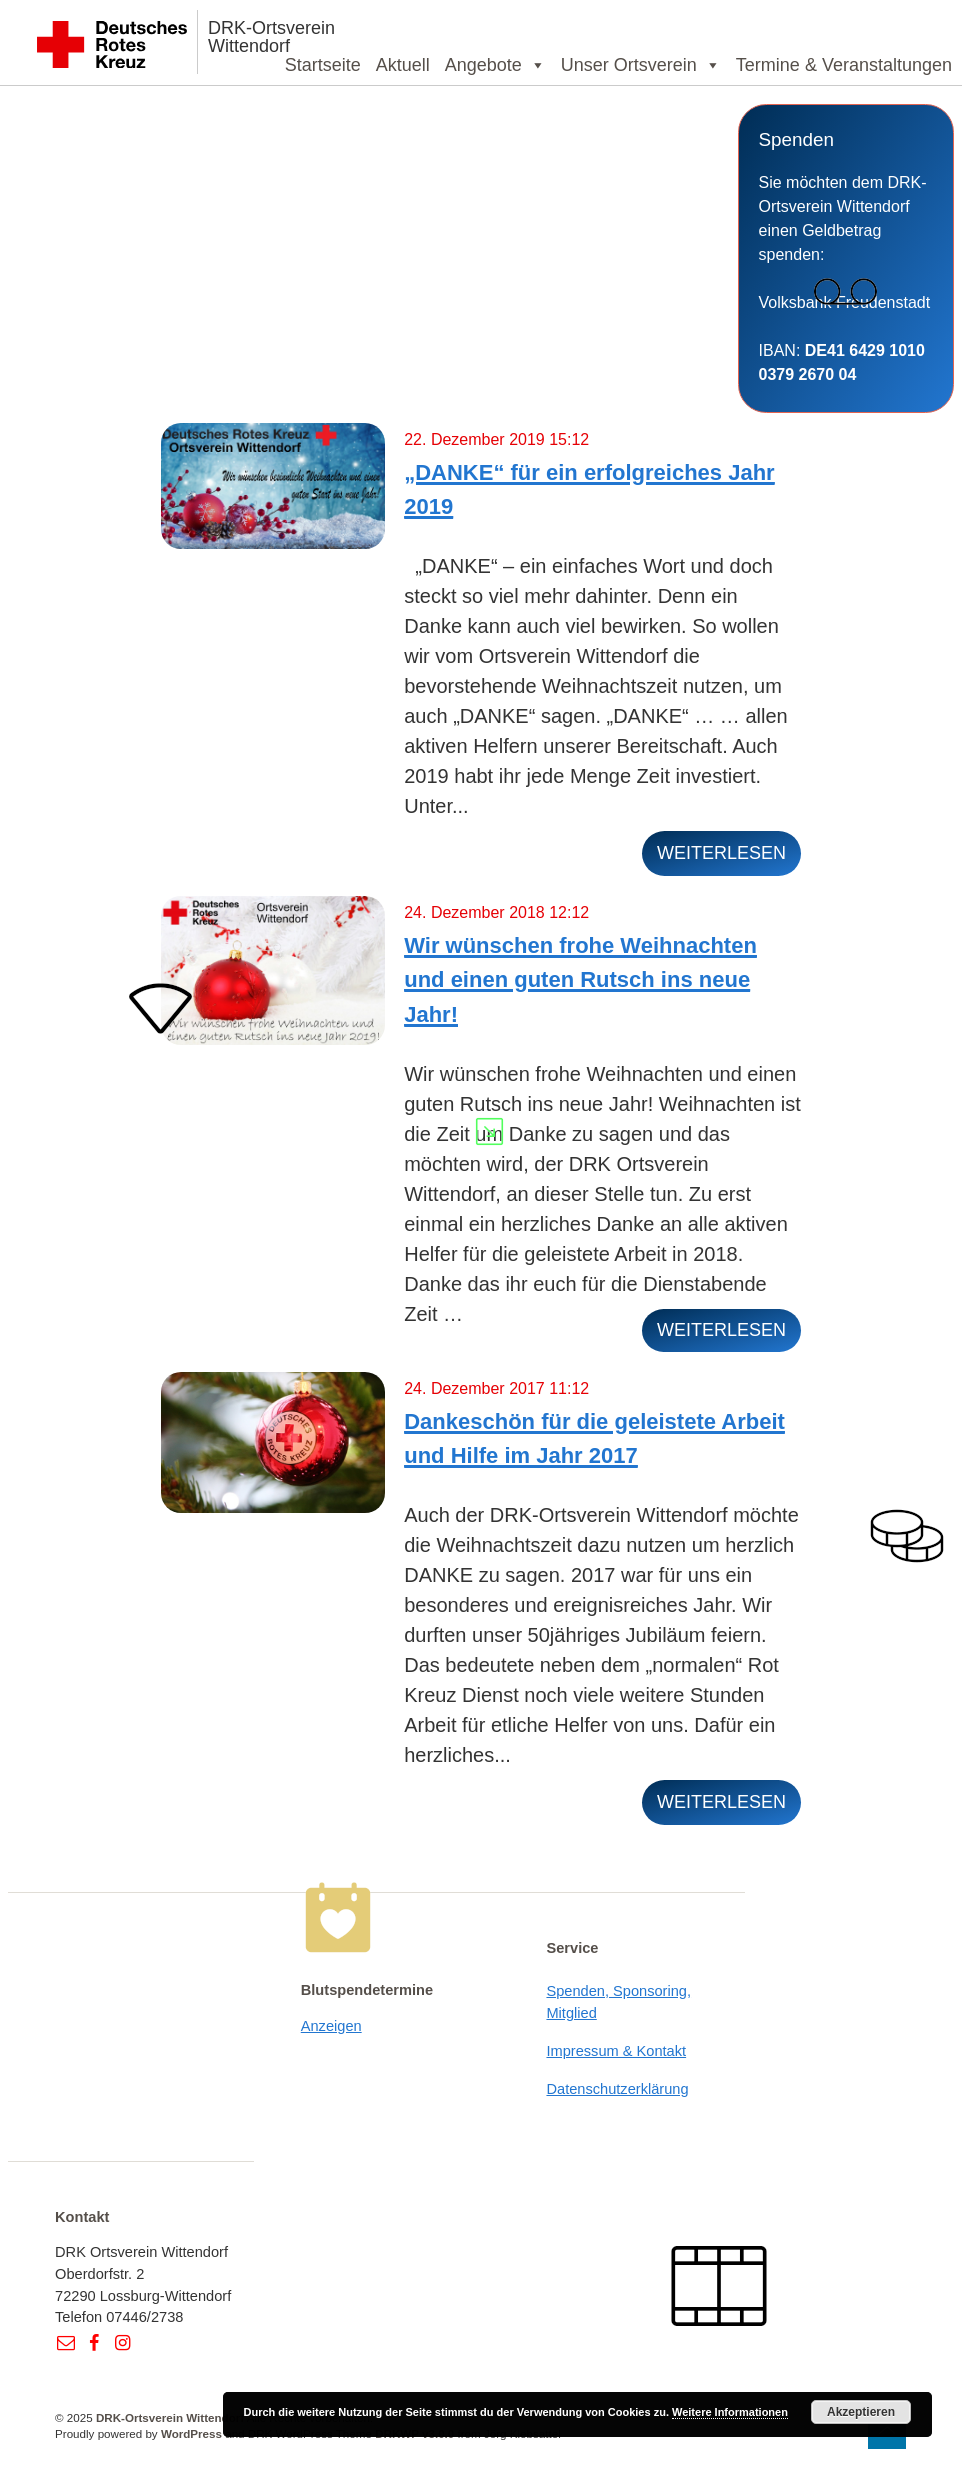  What do you see at coordinates (719, 2286) in the screenshot?
I see `view video or film content` at bounding box center [719, 2286].